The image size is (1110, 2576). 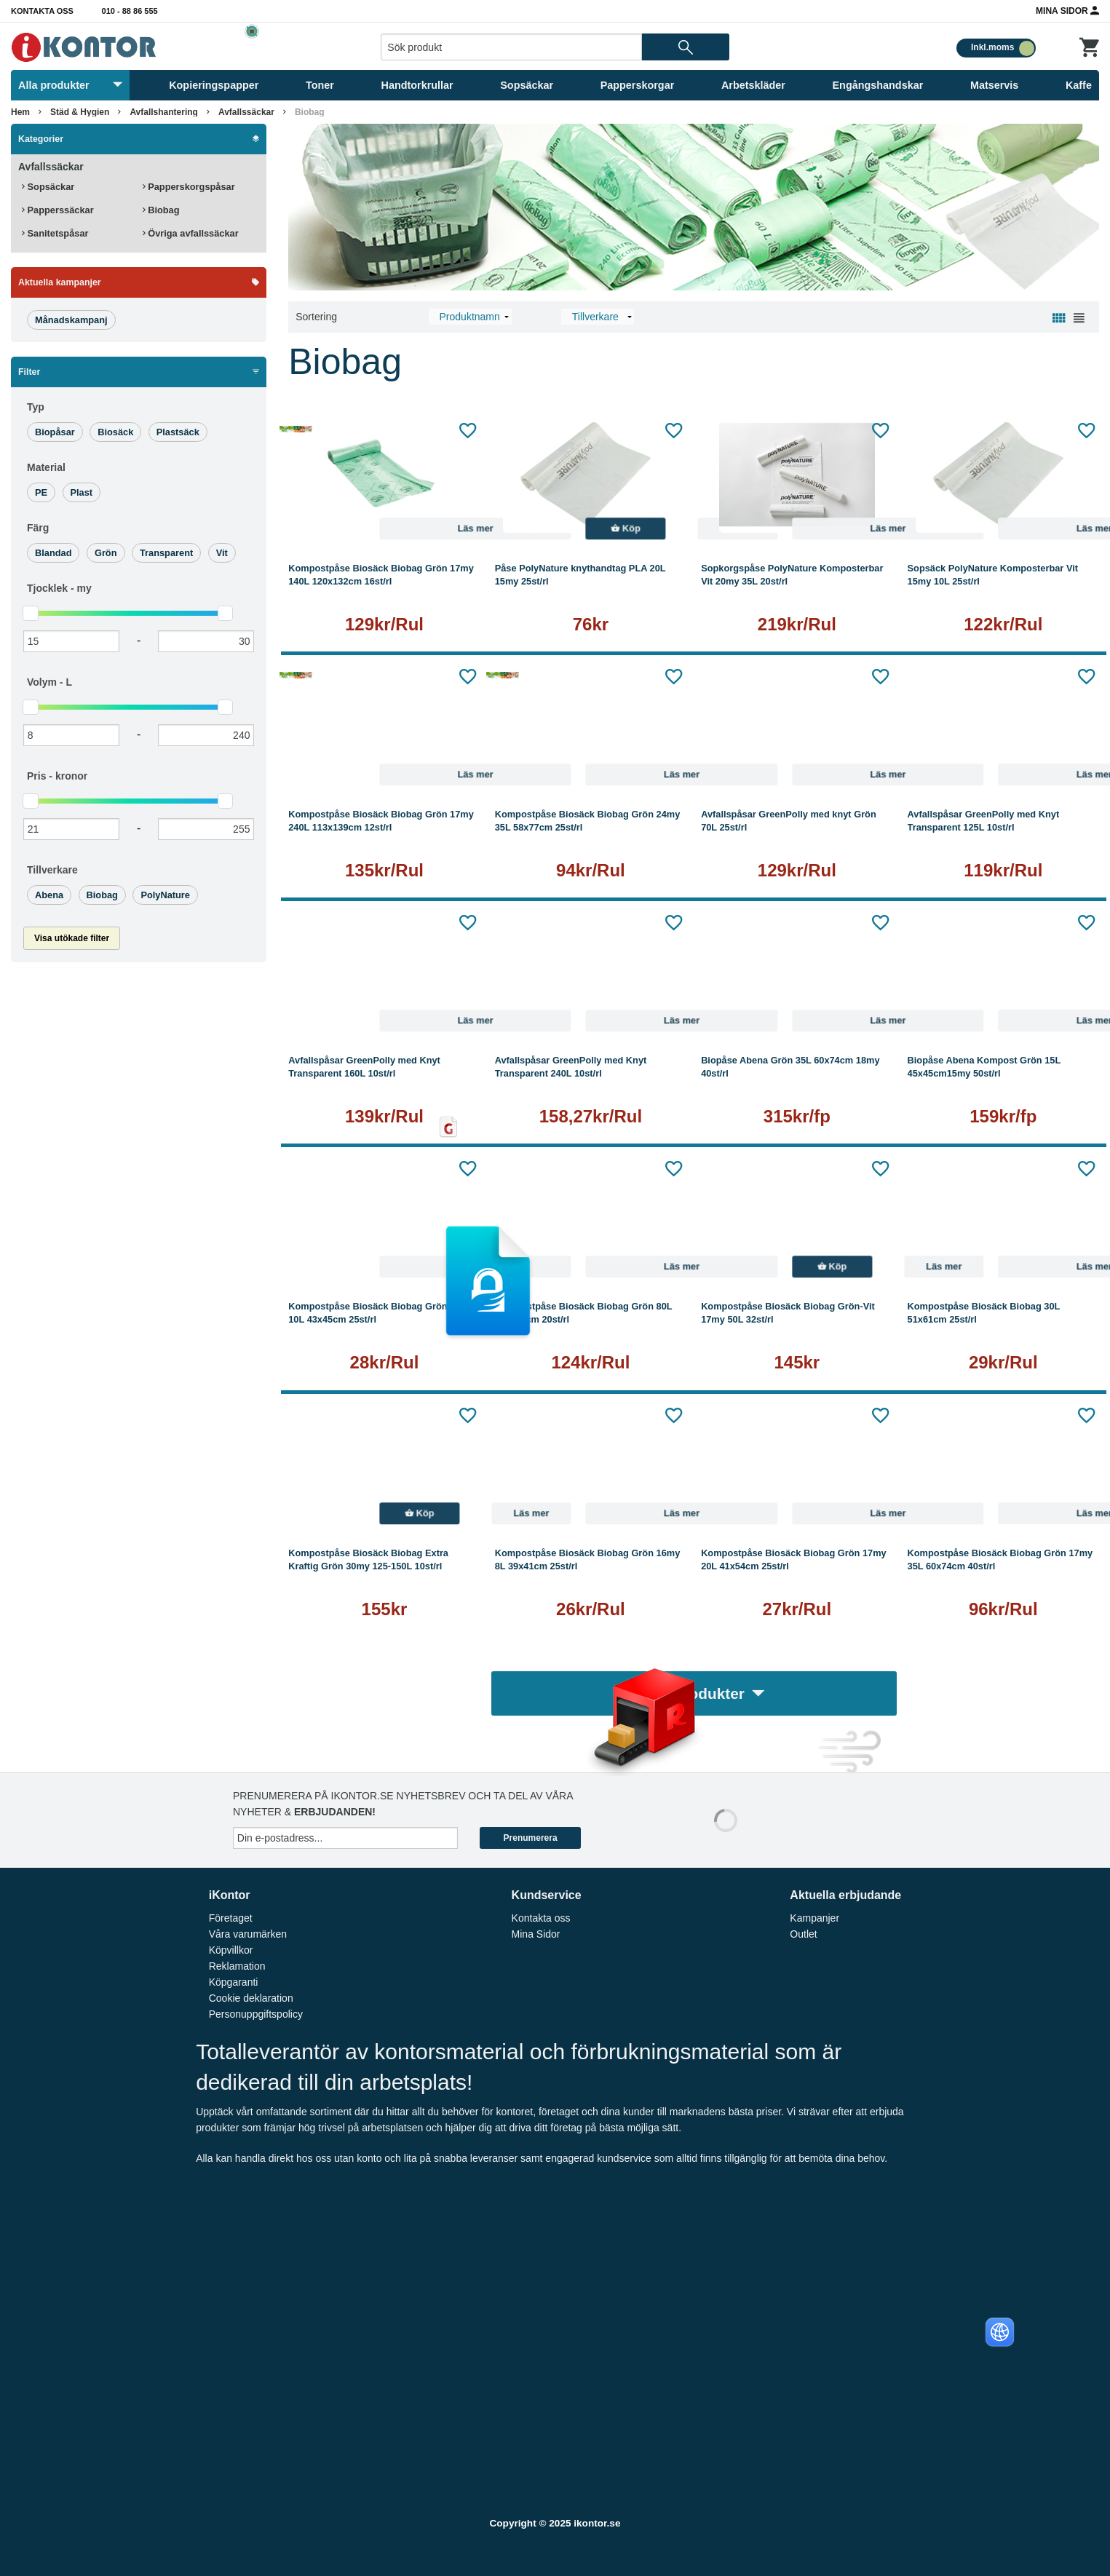 I want to click on a G-code file used for CNC or 3D printing instructions, so click(x=448, y=1127).